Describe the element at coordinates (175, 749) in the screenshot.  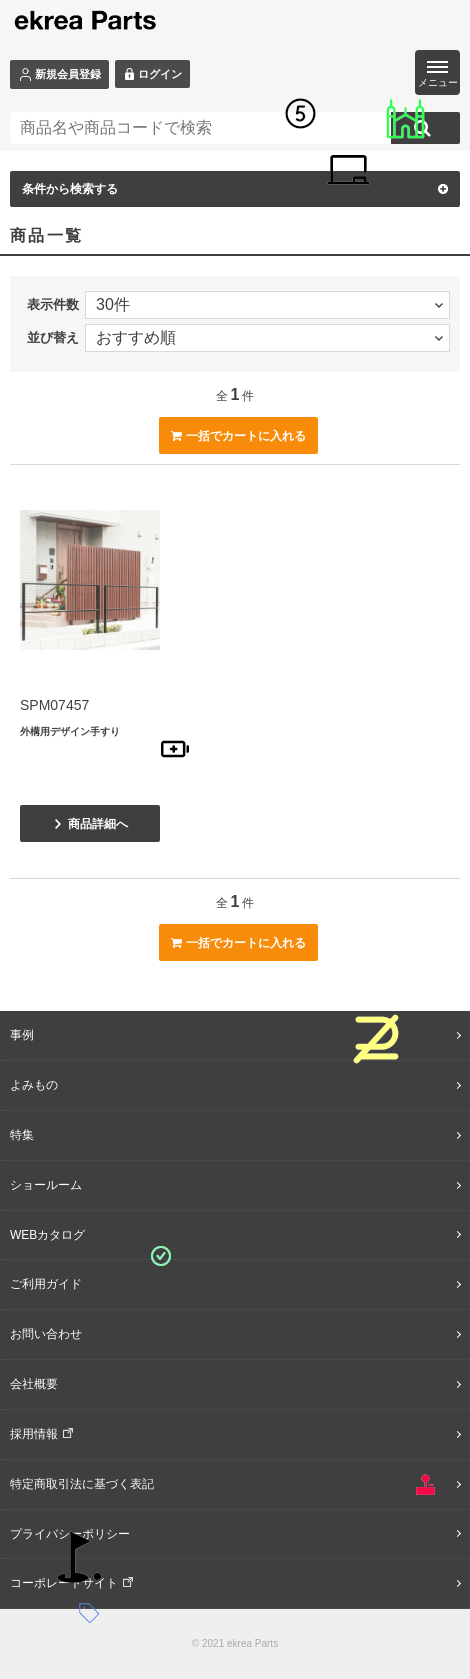
I see `add or extend battery life` at that location.